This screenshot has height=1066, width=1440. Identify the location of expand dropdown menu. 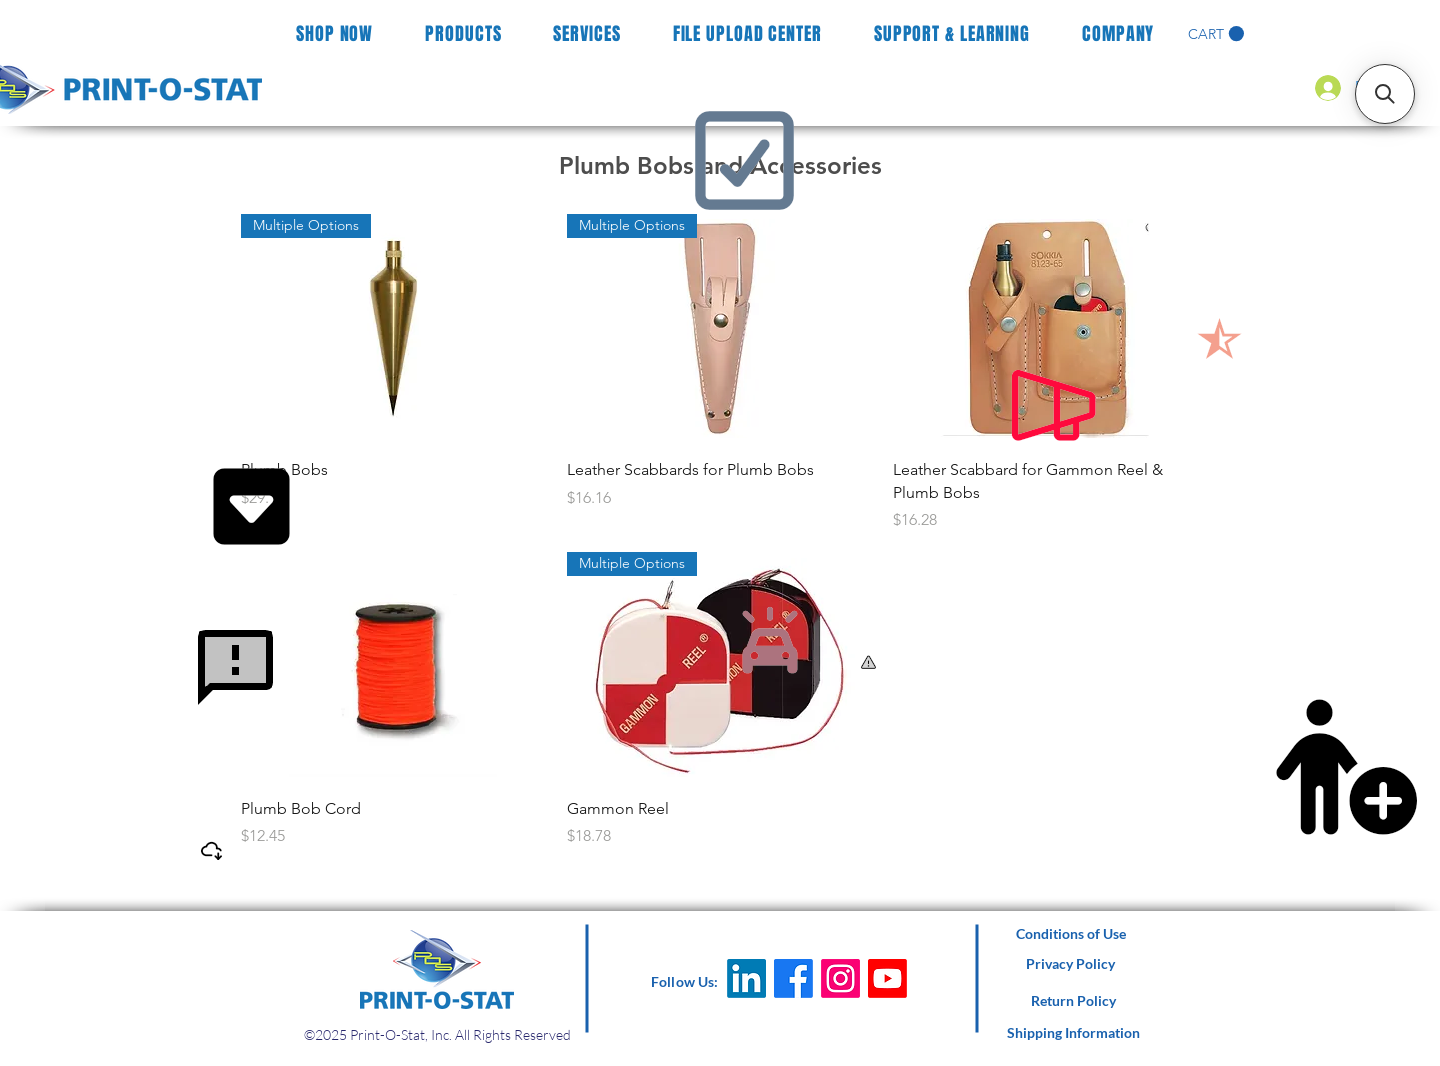
(251, 506).